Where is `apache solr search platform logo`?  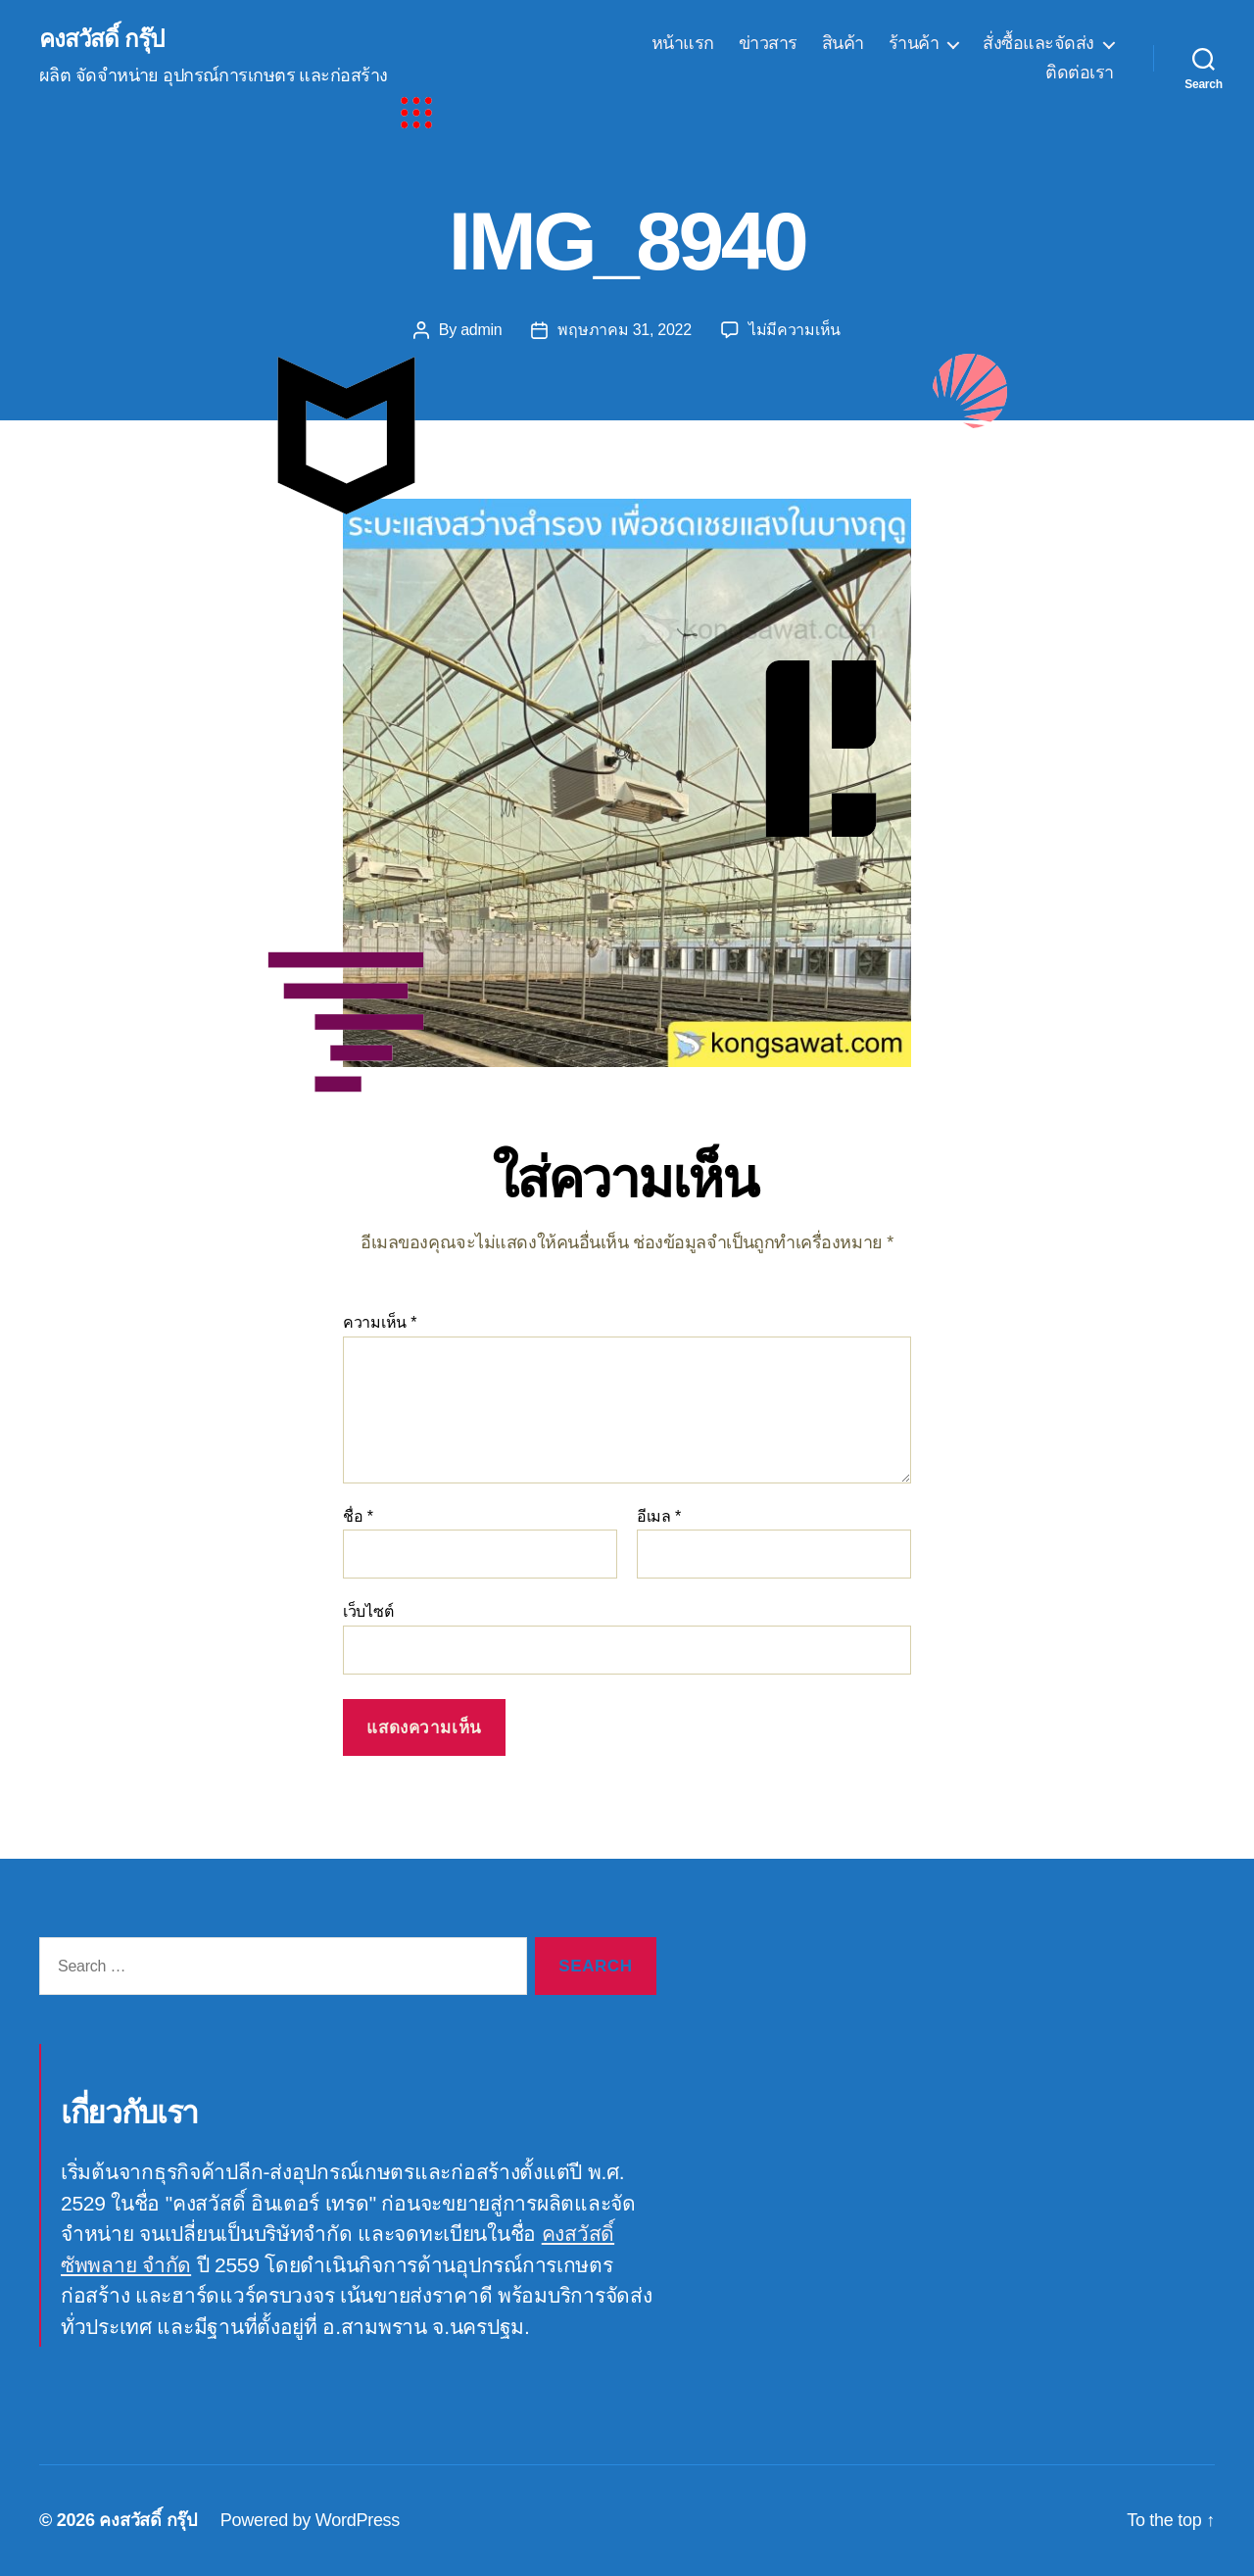
apache solr search platform logo is located at coordinates (970, 391).